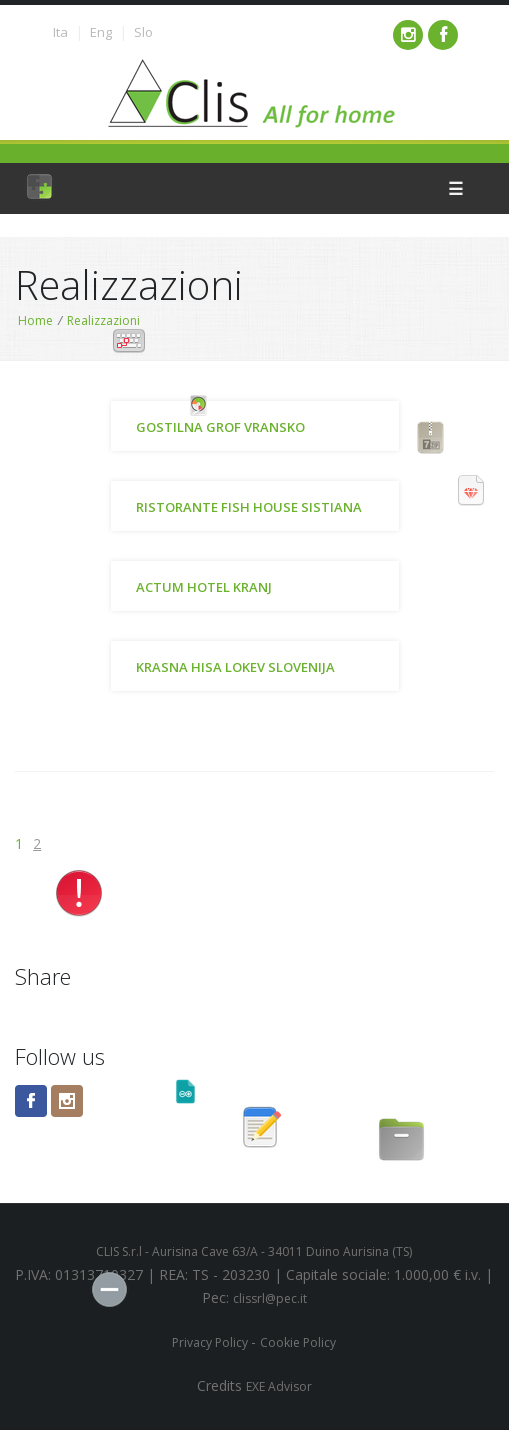 This screenshot has width=509, height=1430. What do you see at coordinates (185, 1091) in the screenshot?
I see `an arduino sketch or code file` at bounding box center [185, 1091].